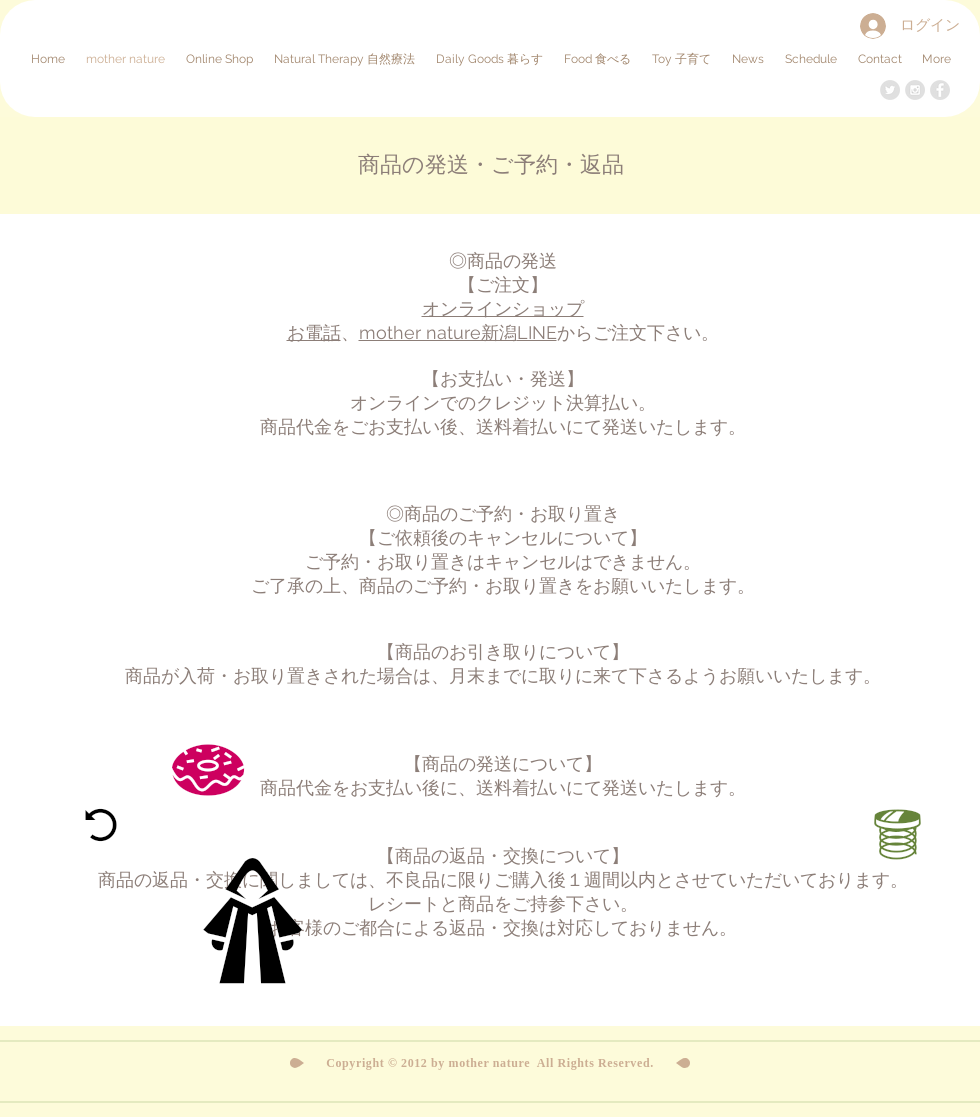  Describe the element at coordinates (208, 770) in the screenshot. I see `access food or bakery category` at that location.